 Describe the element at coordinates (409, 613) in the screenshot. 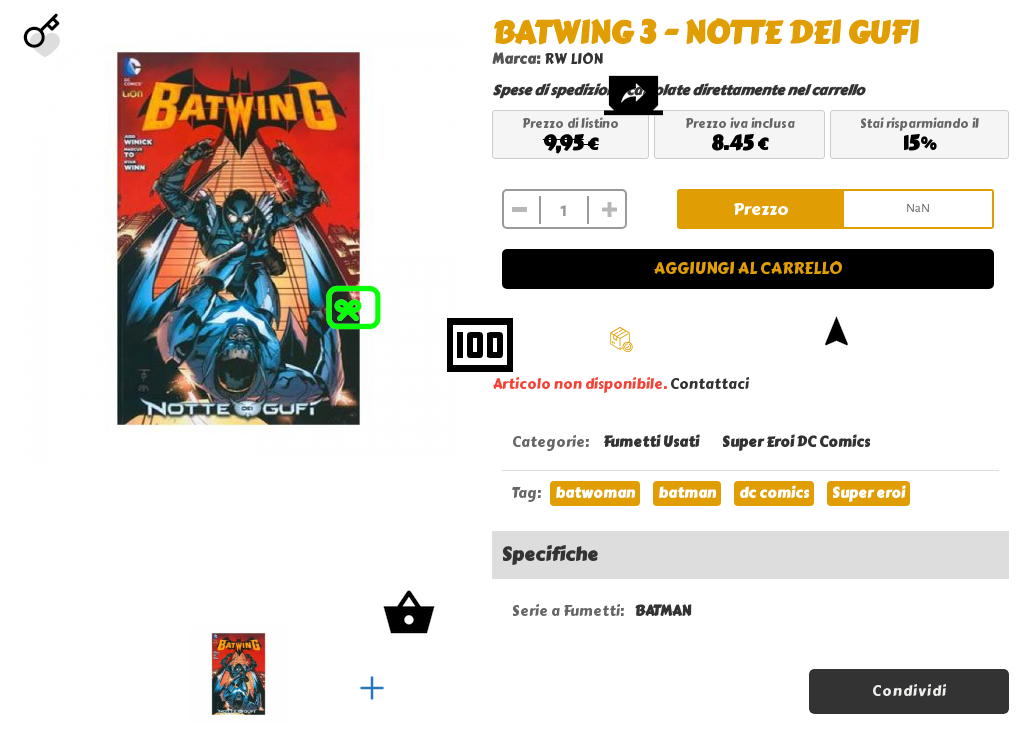

I see `view your shopping basket` at that location.